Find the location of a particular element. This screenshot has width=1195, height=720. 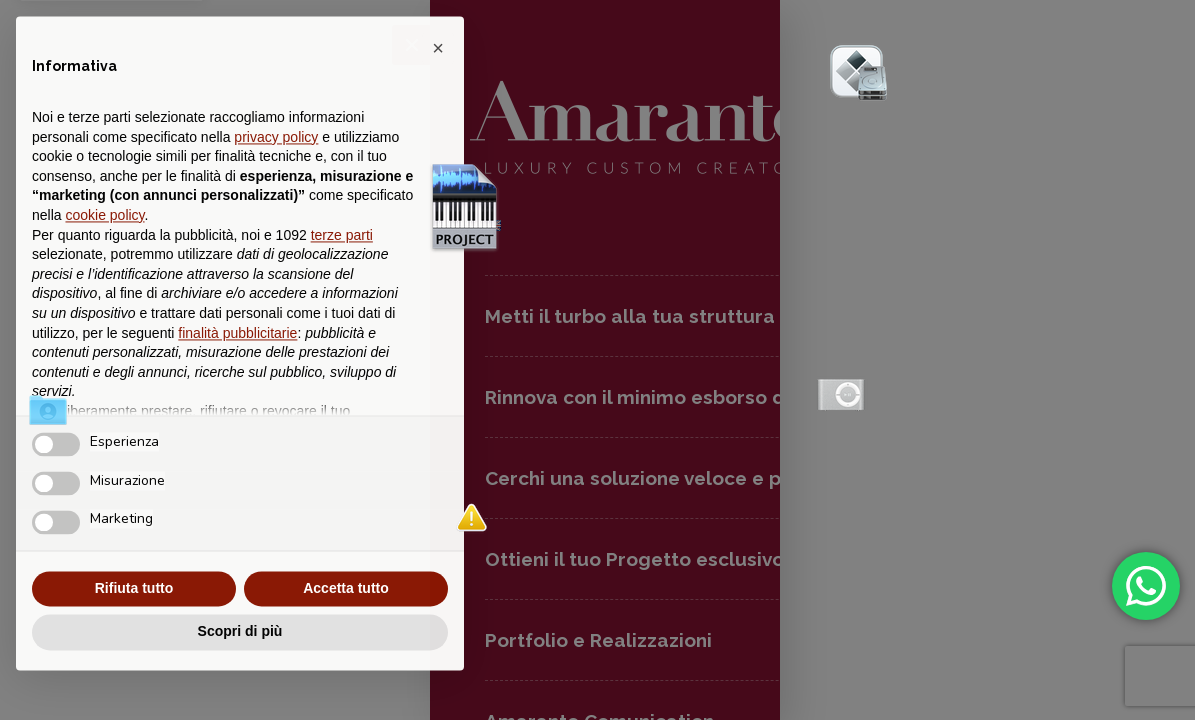

report a system problem or crash is located at coordinates (471, 517).